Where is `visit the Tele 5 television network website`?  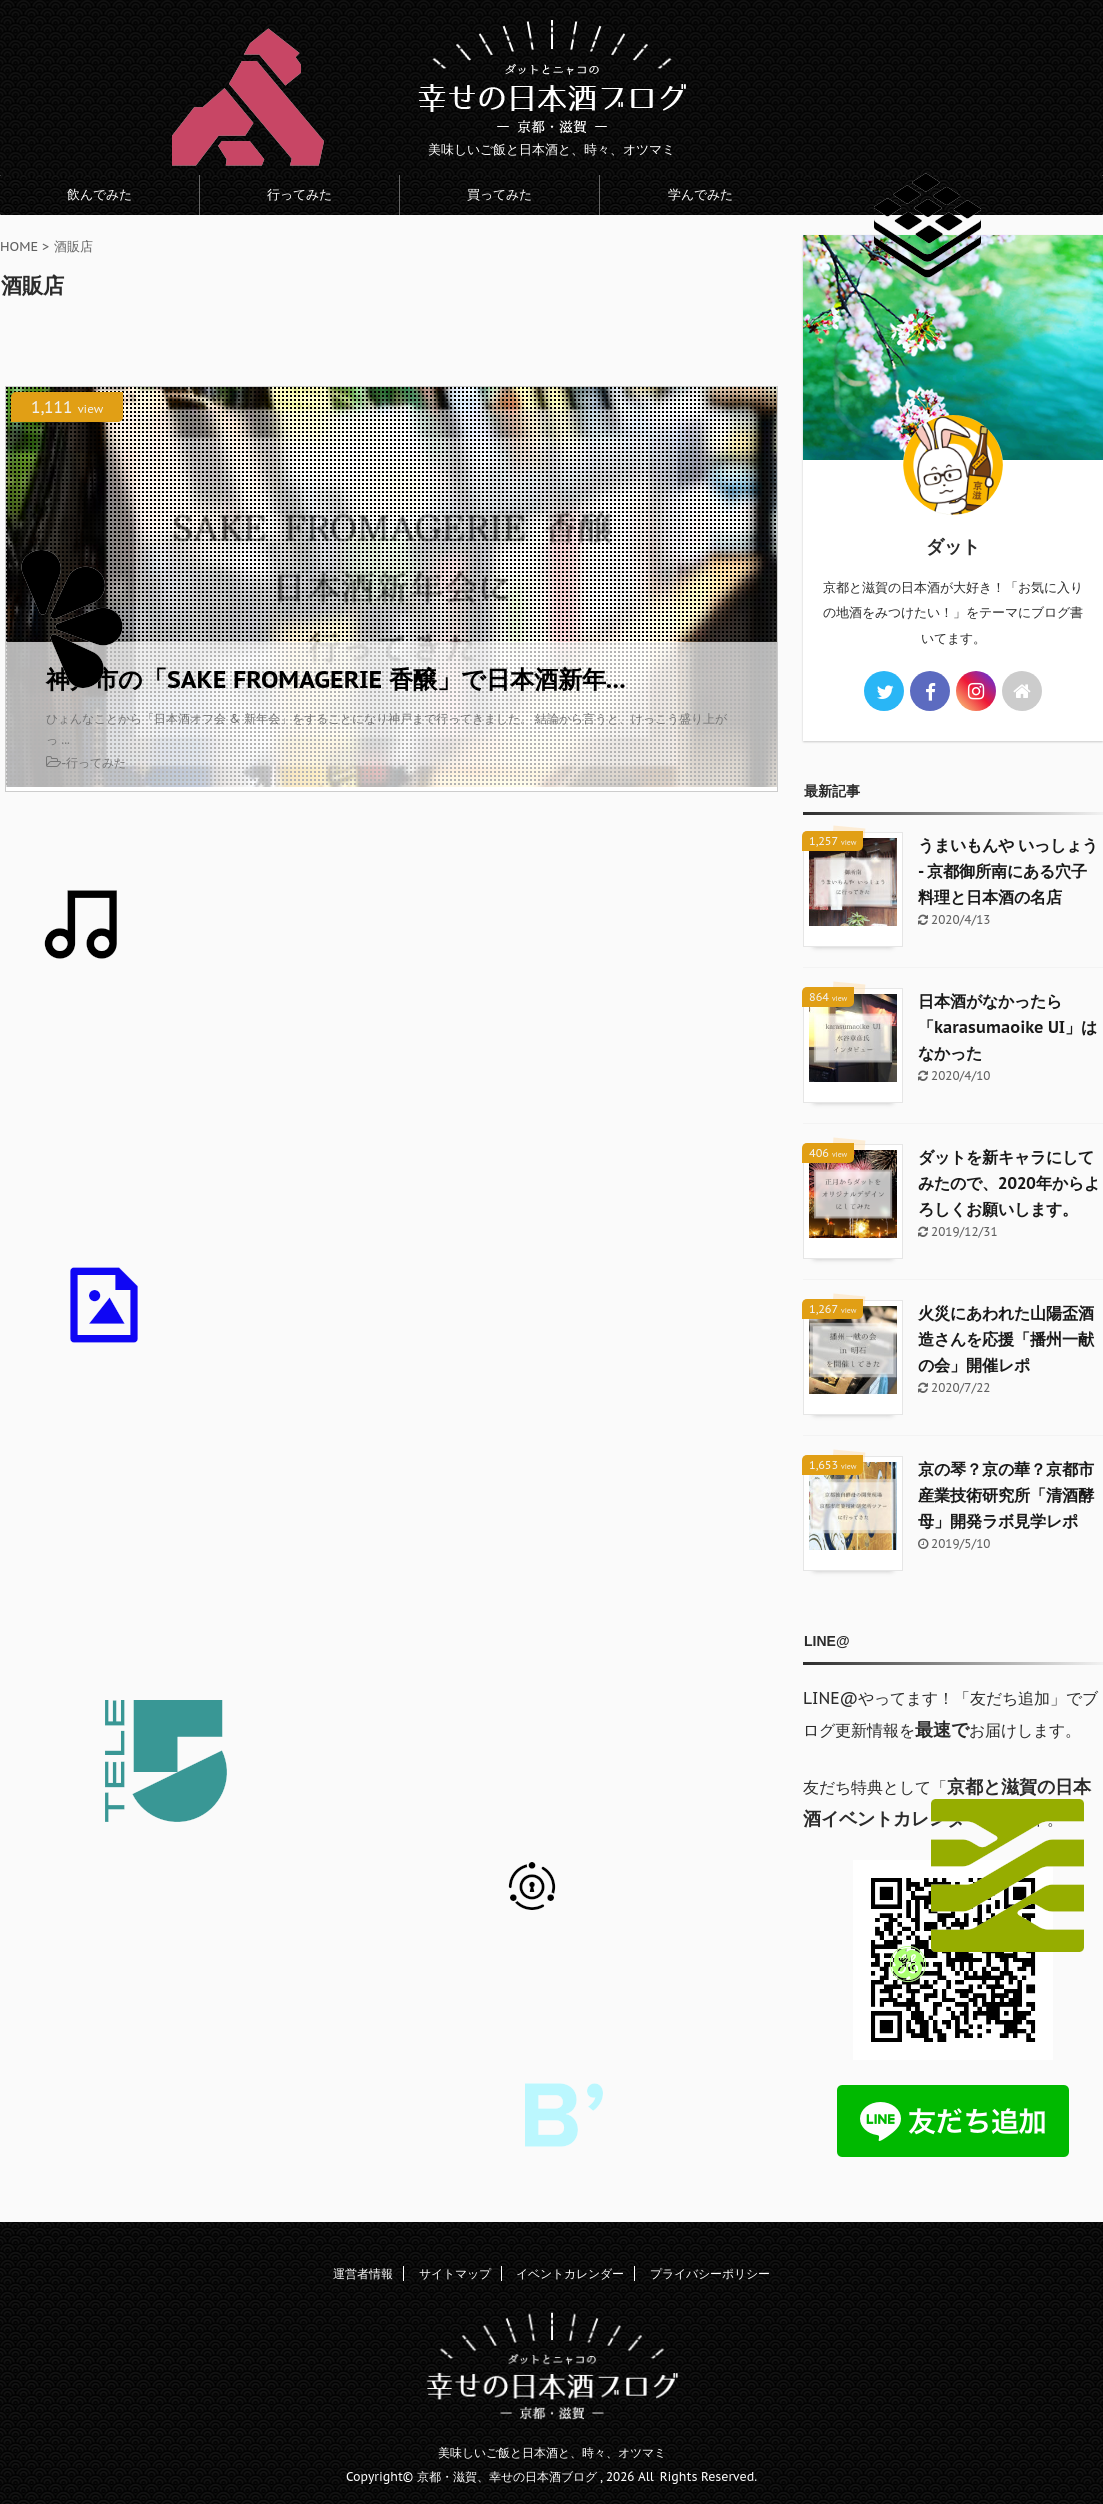 visit the Tele 5 television network website is located at coordinates (166, 1761).